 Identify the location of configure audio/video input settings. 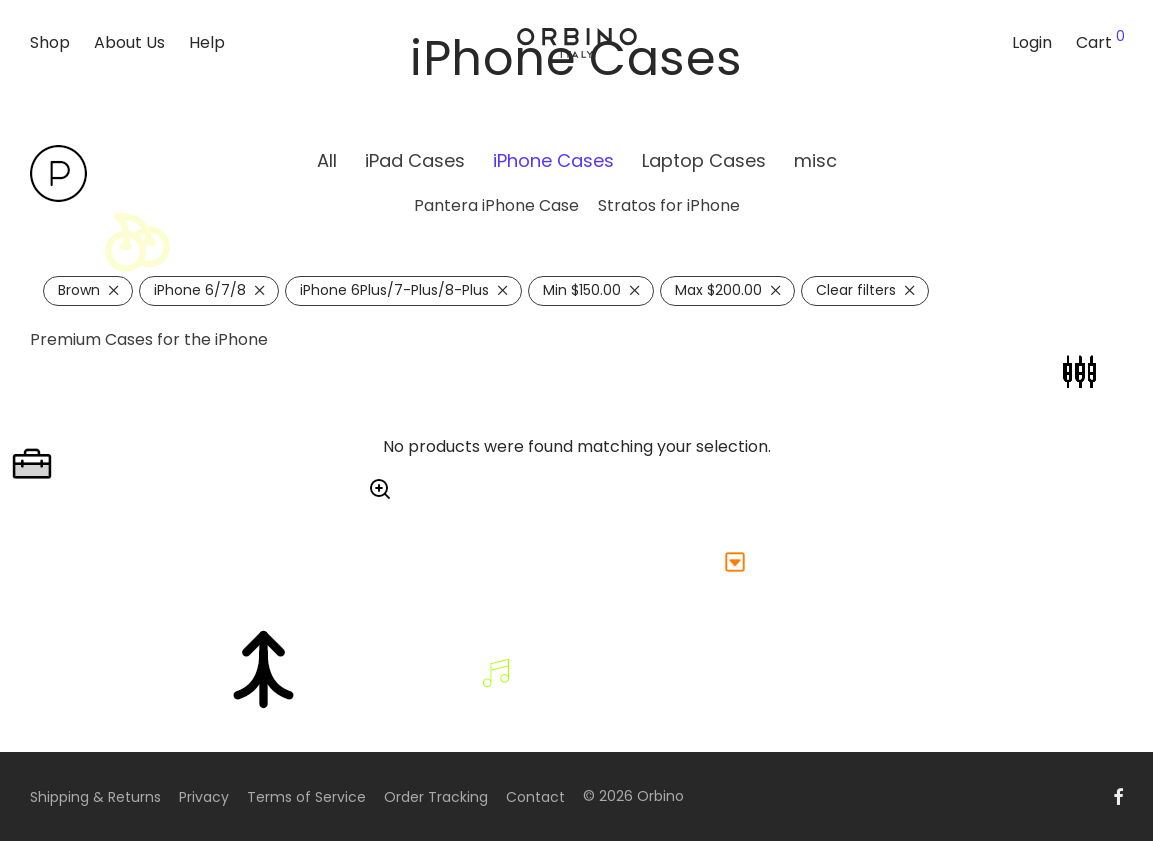
(1080, 372).